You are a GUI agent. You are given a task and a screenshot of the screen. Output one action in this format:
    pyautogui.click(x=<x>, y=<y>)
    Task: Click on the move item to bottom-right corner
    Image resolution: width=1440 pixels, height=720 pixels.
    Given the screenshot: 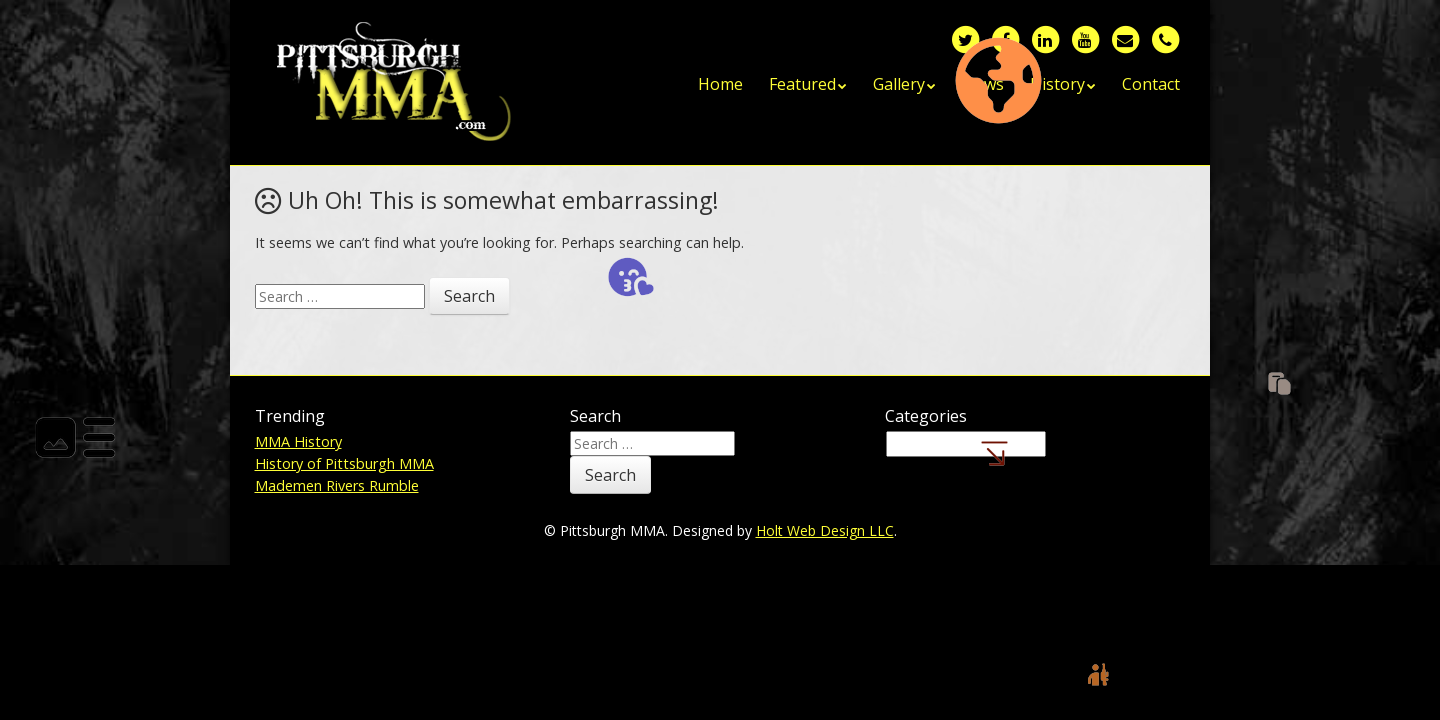 What is the action you would take?
    pyautogui.click(x=994, y=454)
    